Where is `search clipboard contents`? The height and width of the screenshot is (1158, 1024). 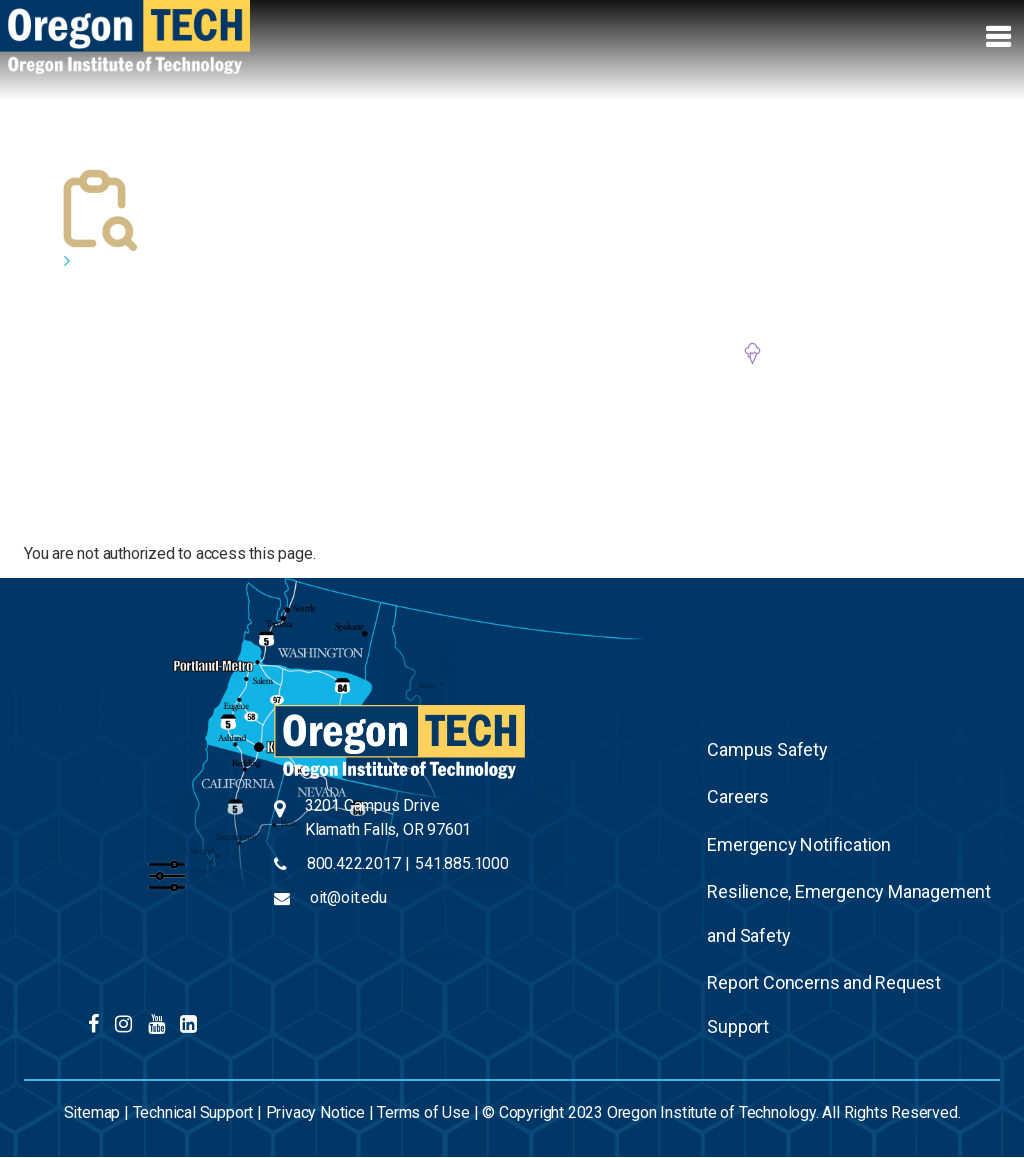
search clipboard contents is located at coordinates (94, 208).